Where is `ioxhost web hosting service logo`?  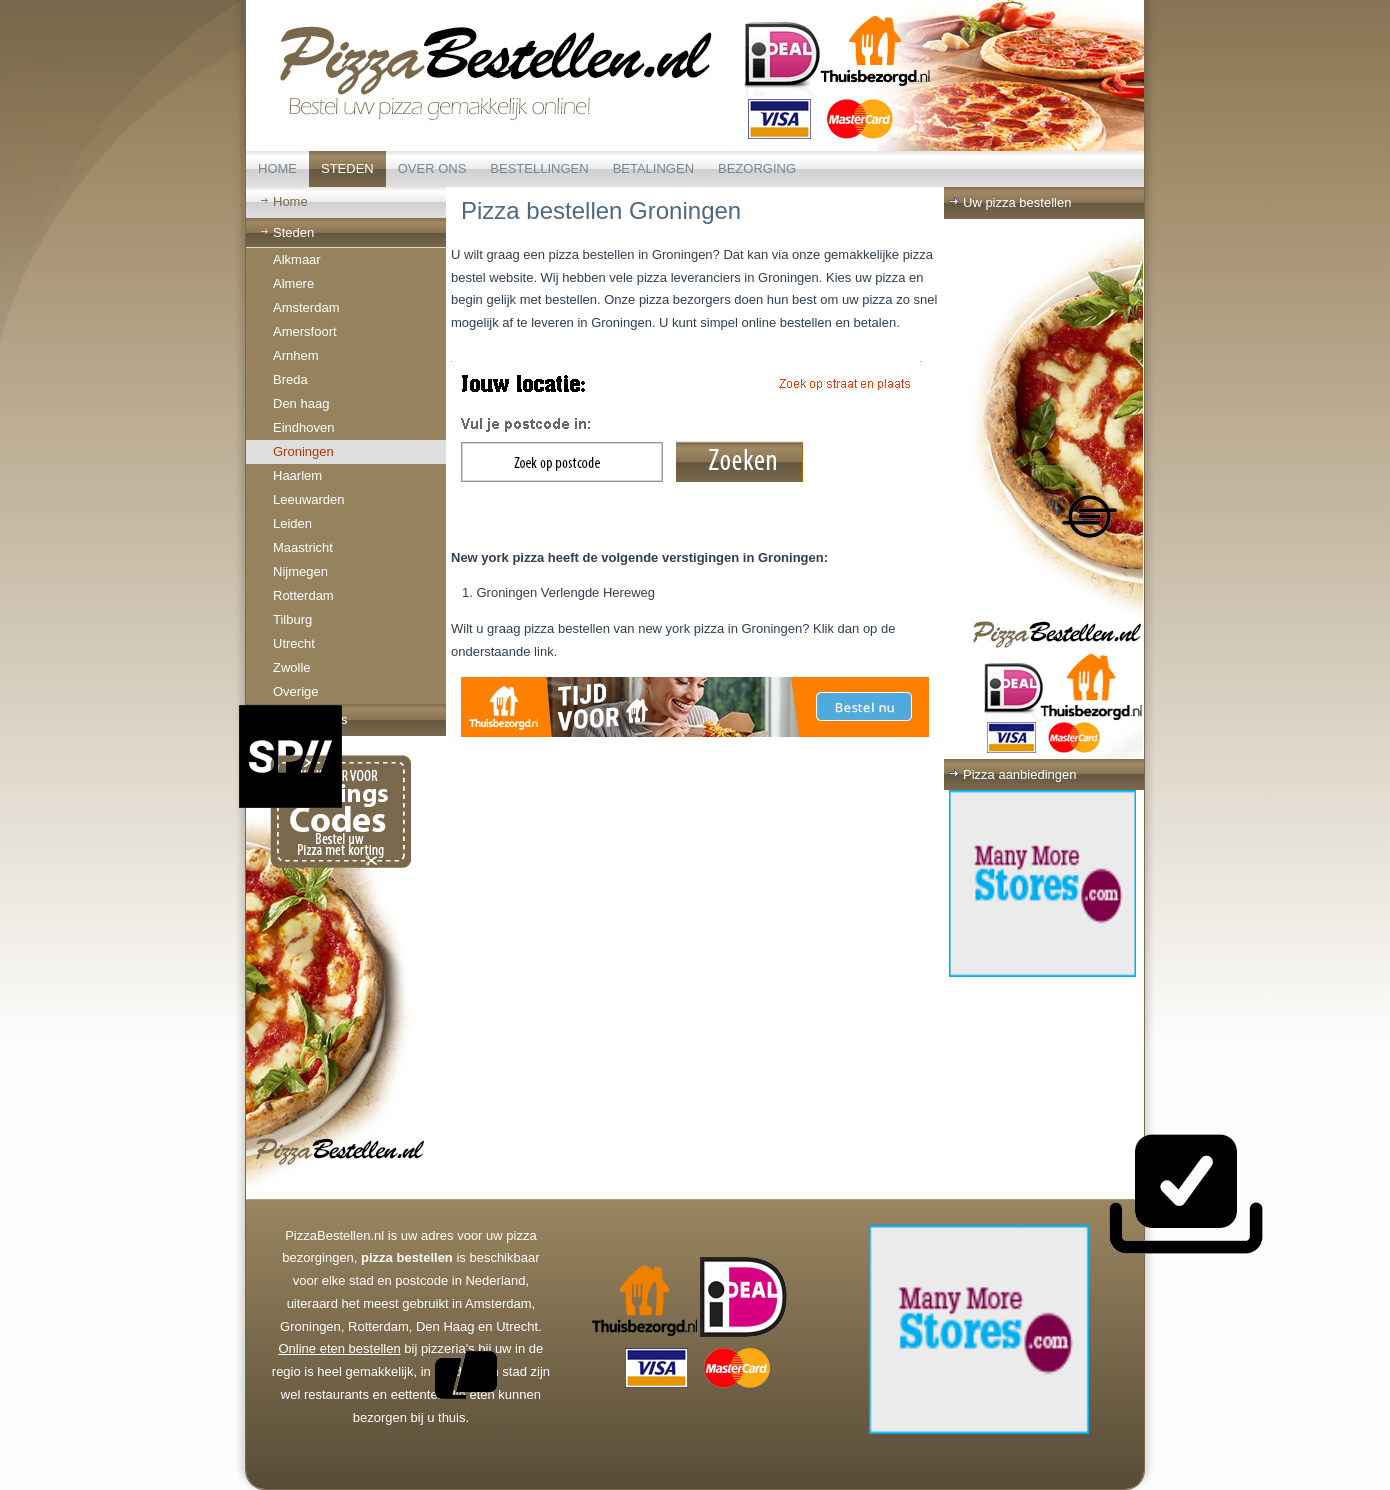
ioxhost web hosting service logo is located at coordinates (1089, 516).